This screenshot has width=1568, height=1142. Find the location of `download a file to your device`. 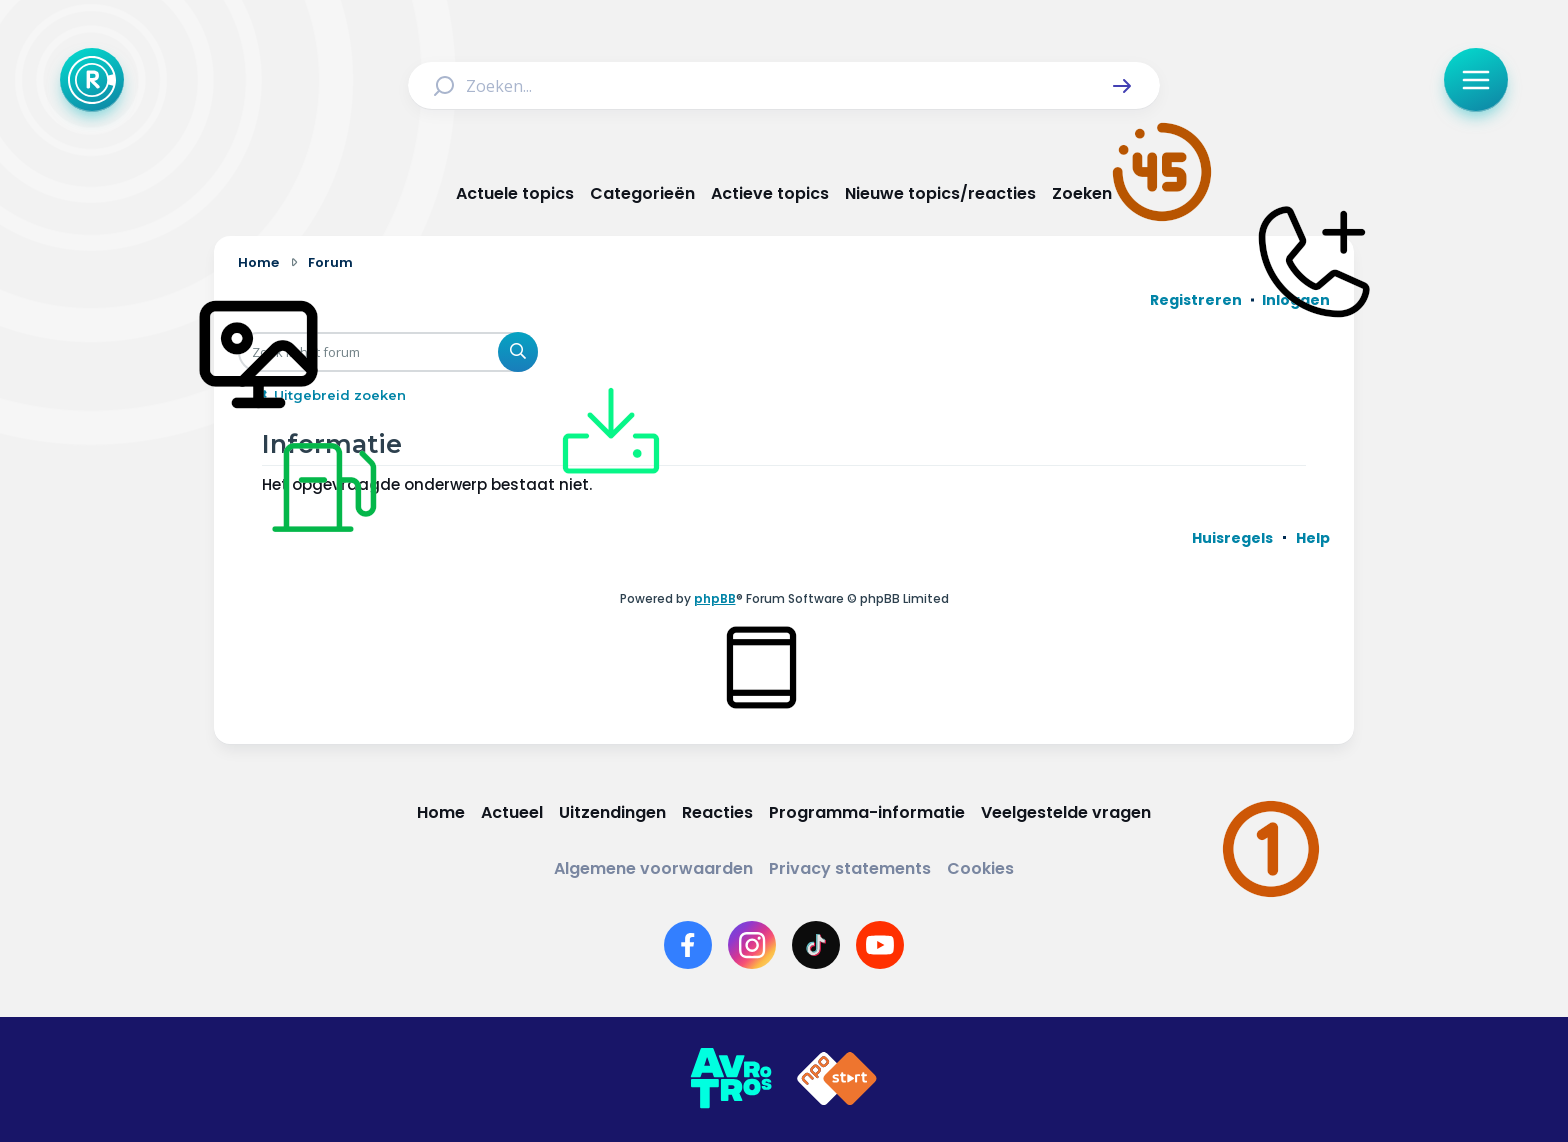

download a file to your device is located at coordinates (611, 436).